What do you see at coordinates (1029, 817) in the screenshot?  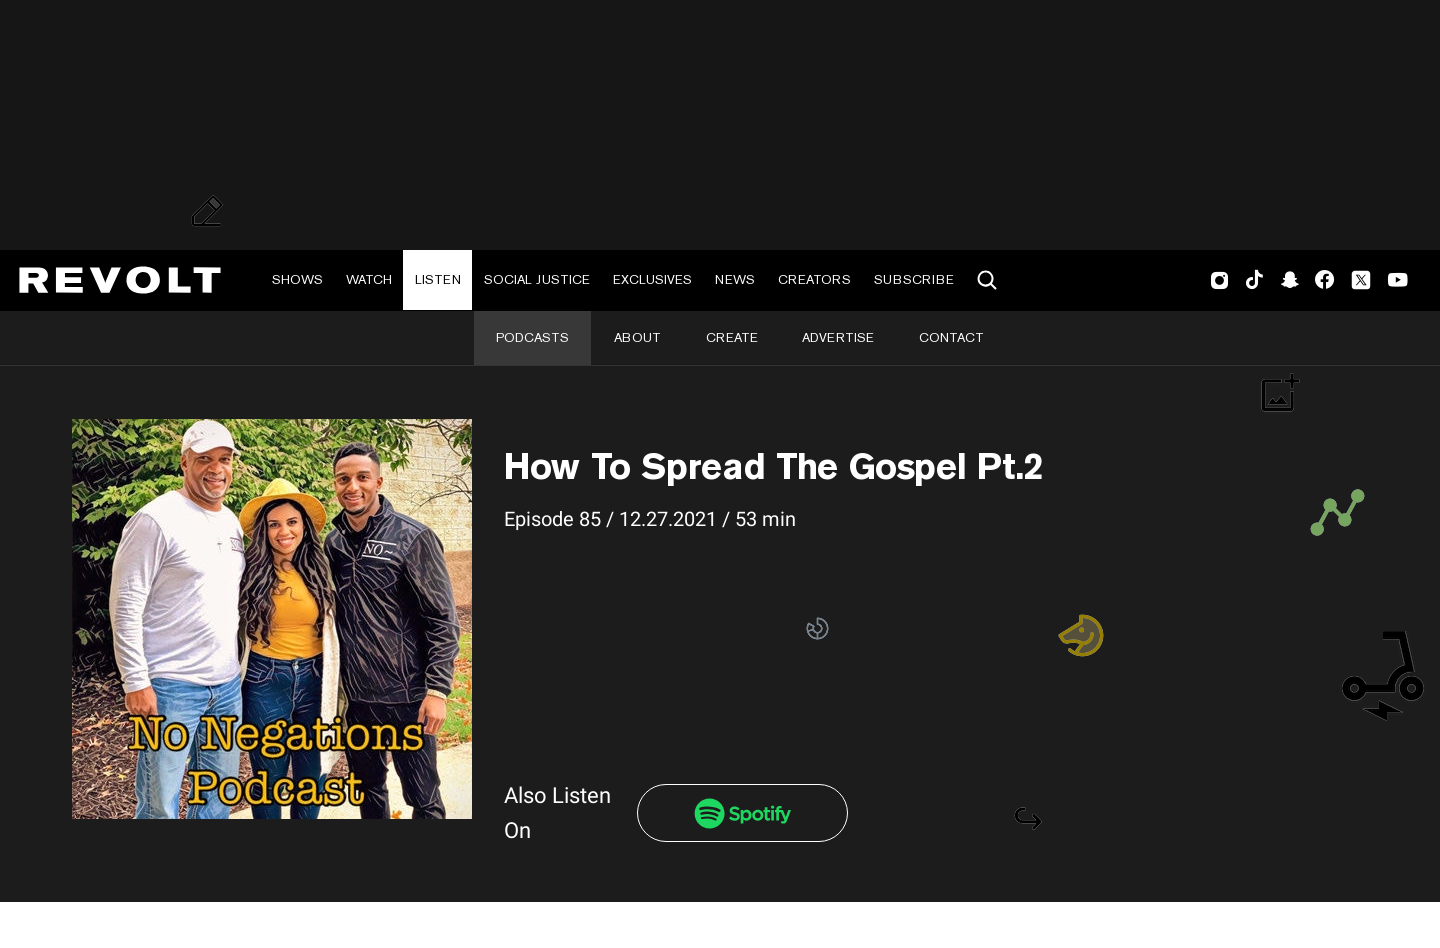 I see `go forward or navigate to next page` at bounding box center [1029, 817].